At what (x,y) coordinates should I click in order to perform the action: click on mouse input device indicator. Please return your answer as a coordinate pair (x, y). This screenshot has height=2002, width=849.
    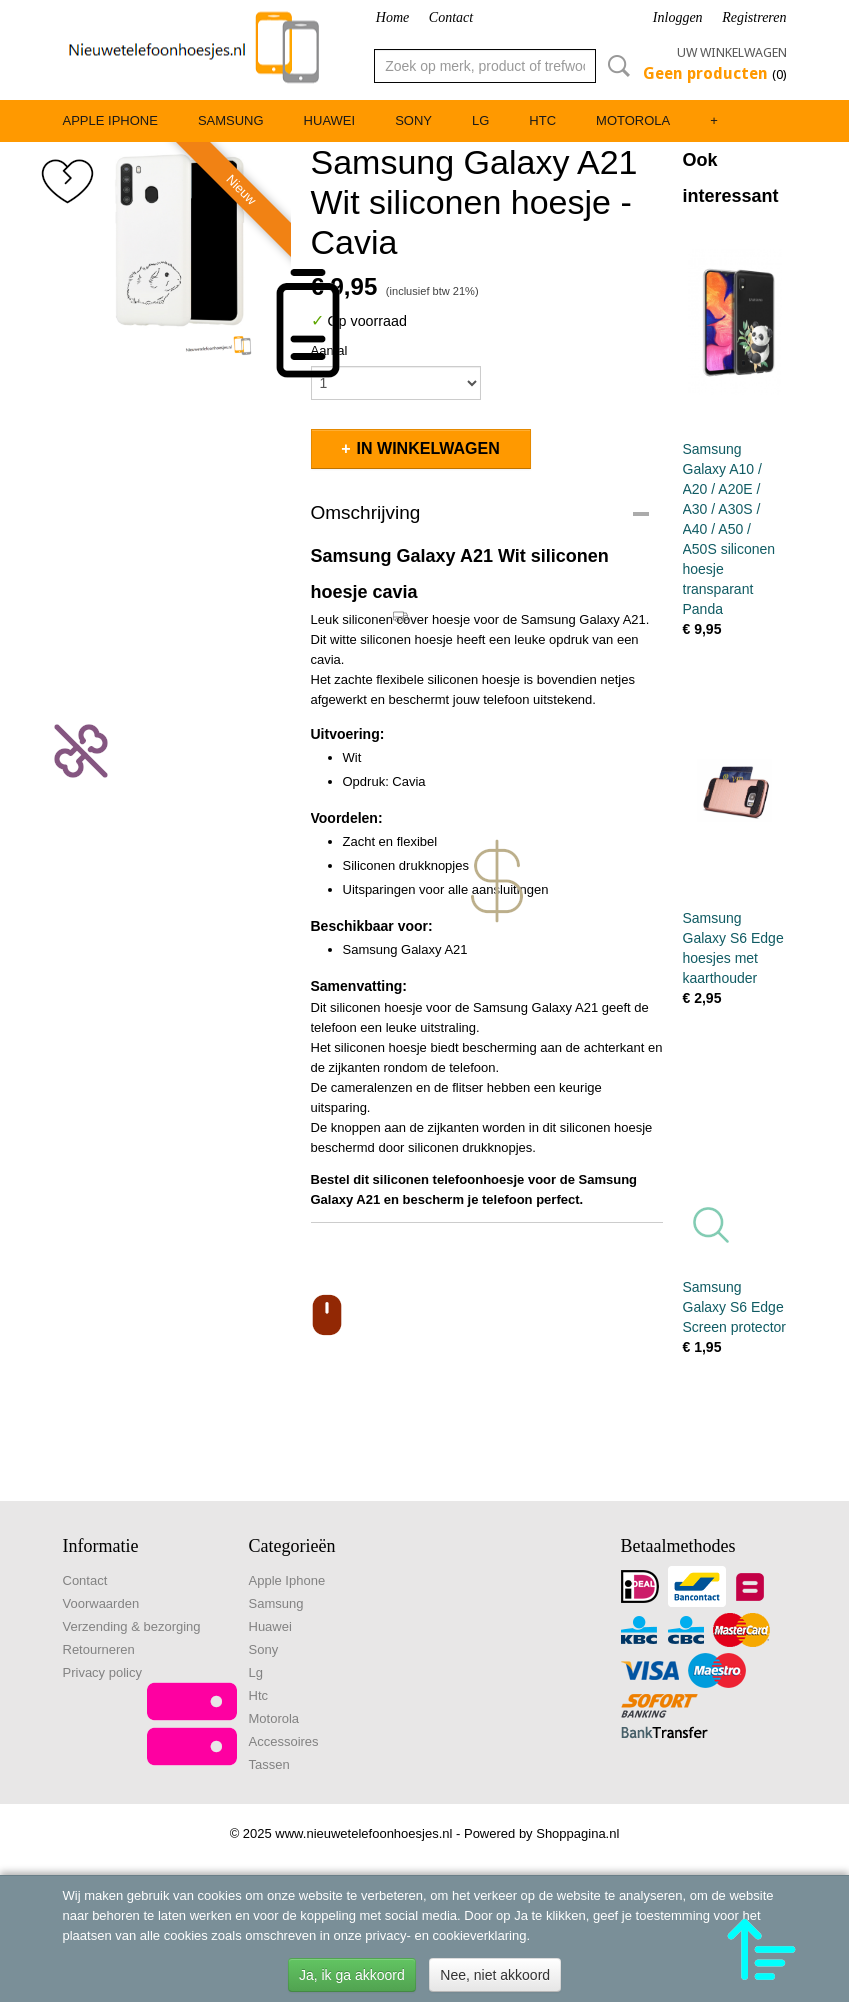
    Looking at the image, I should click on (327, 1315).